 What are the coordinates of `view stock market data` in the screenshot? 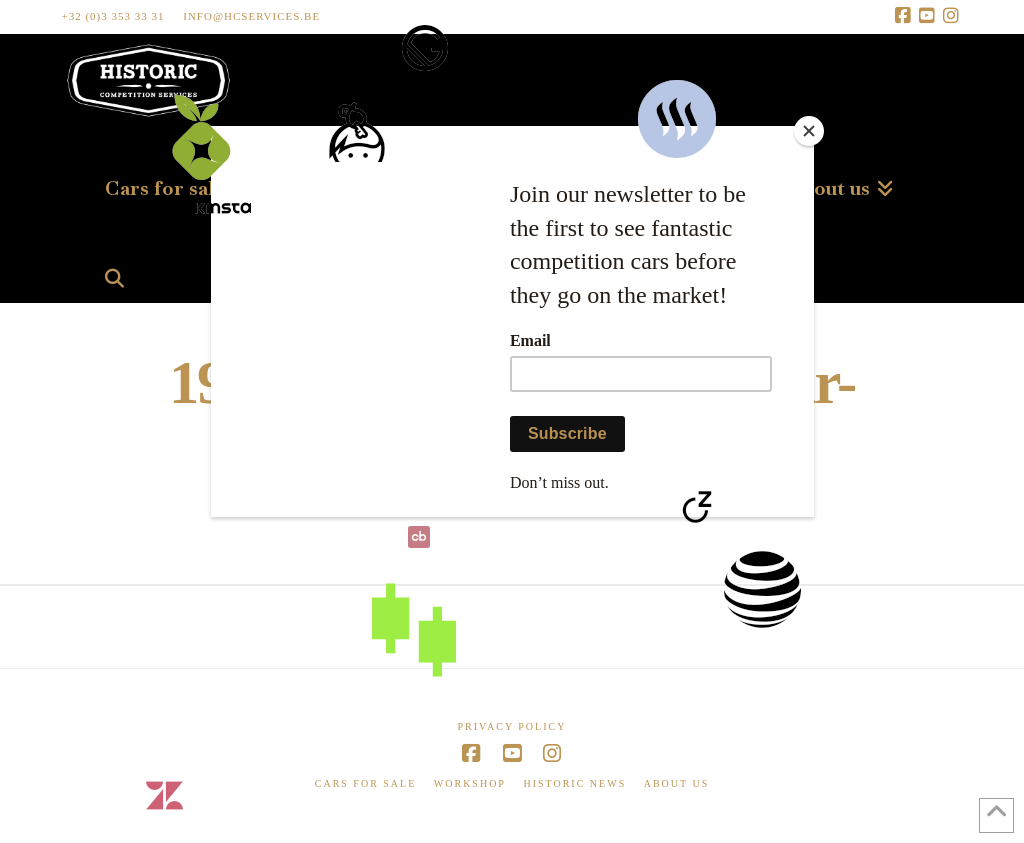 It's located at (414, 630).